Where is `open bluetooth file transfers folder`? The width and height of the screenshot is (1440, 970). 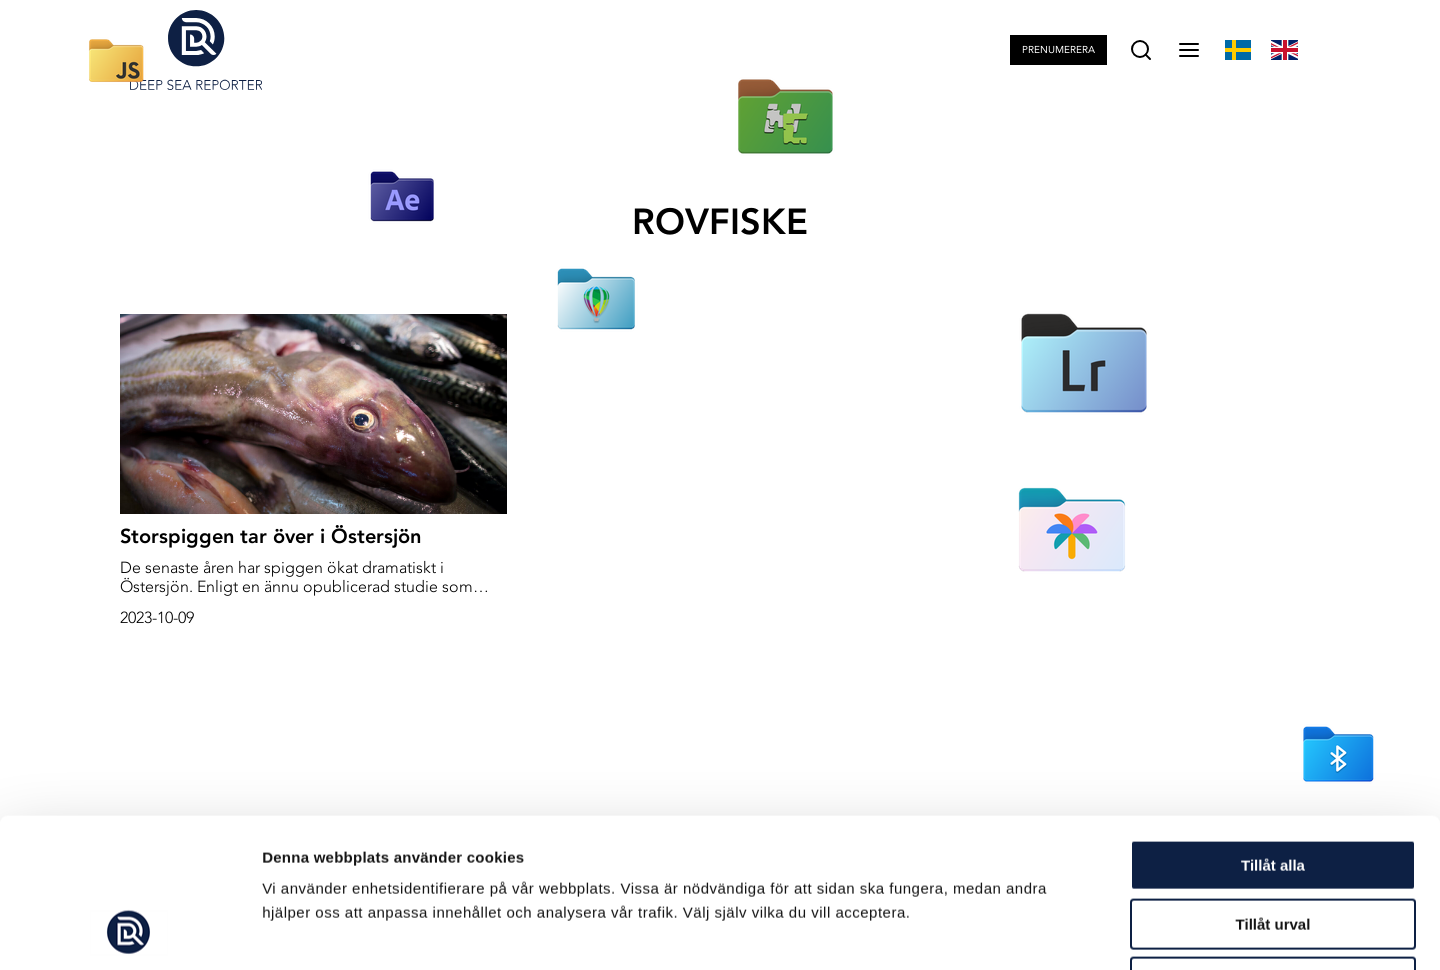 open bluetooth file transfers folder is located at coordinates (1338, 756).